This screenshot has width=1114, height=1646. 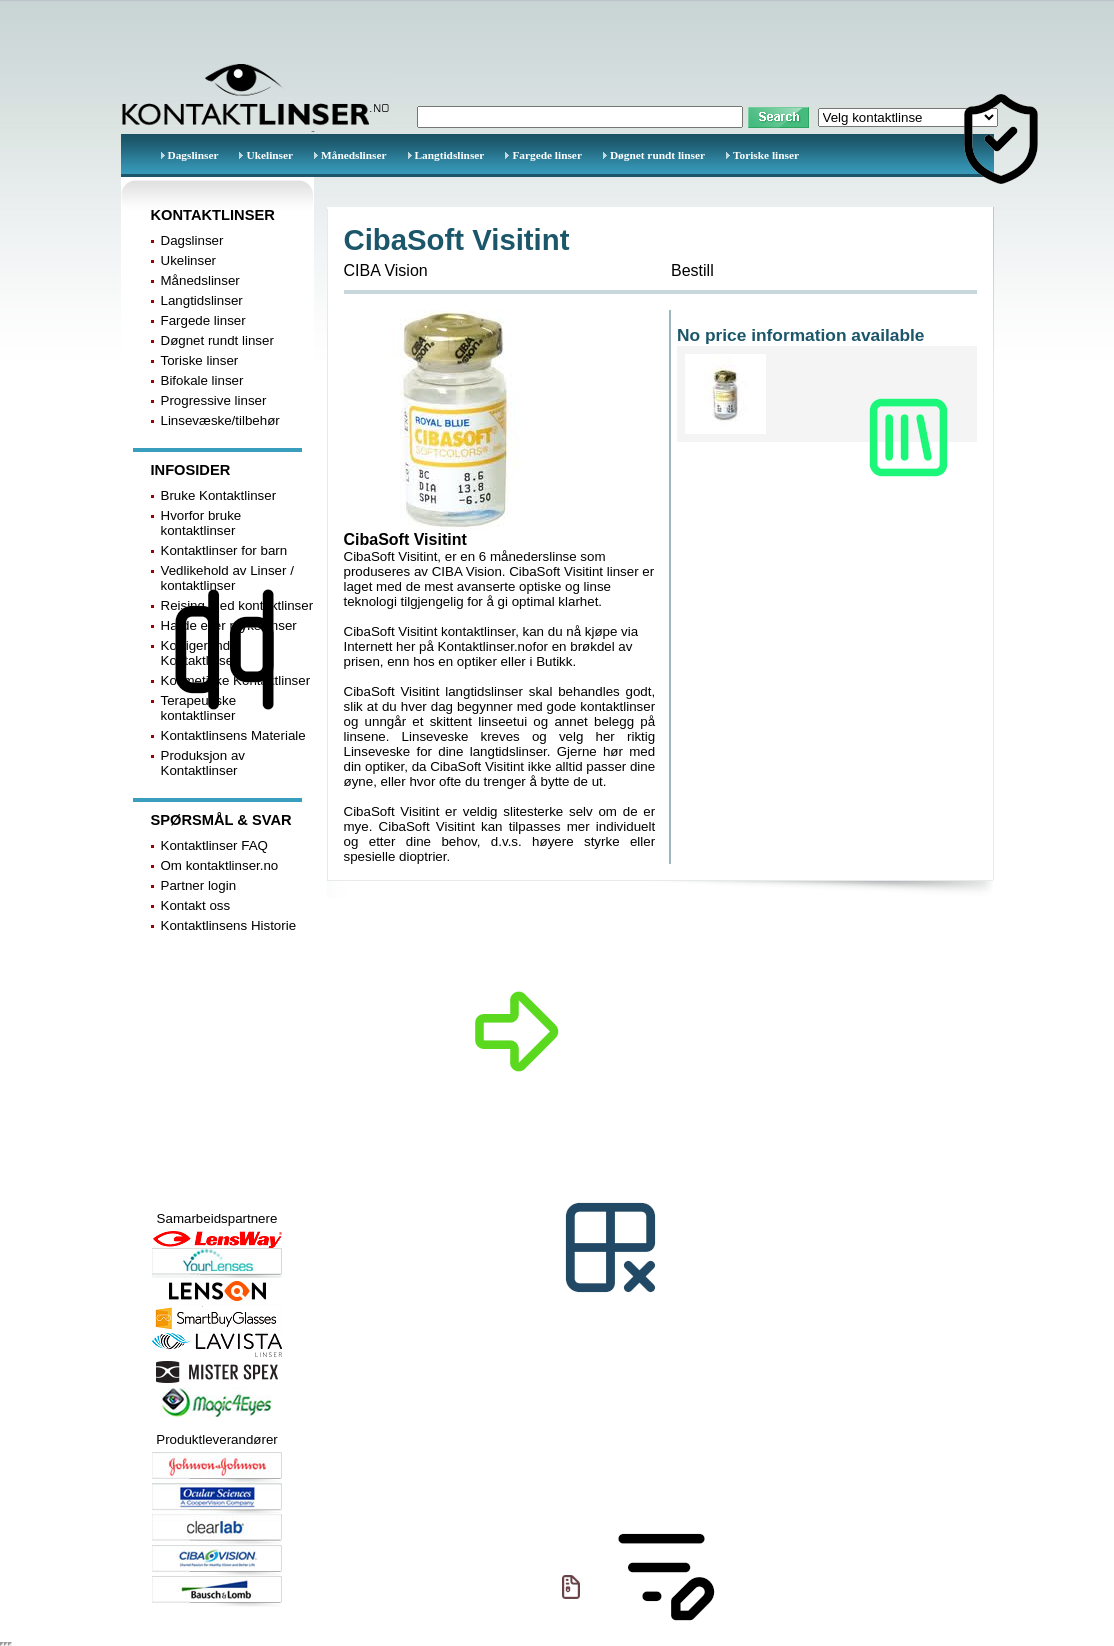 I want to click on edit filter settings, so click(x=661, y=1567).